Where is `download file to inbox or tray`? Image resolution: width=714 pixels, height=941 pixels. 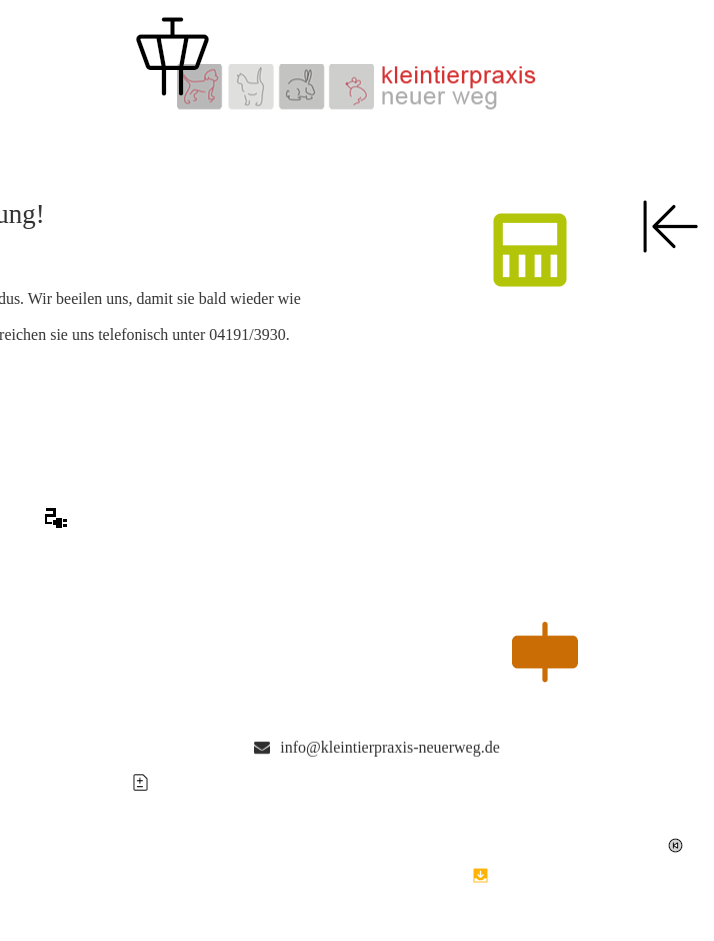
download file to inbox or tray is located at coordinates (480, 875).